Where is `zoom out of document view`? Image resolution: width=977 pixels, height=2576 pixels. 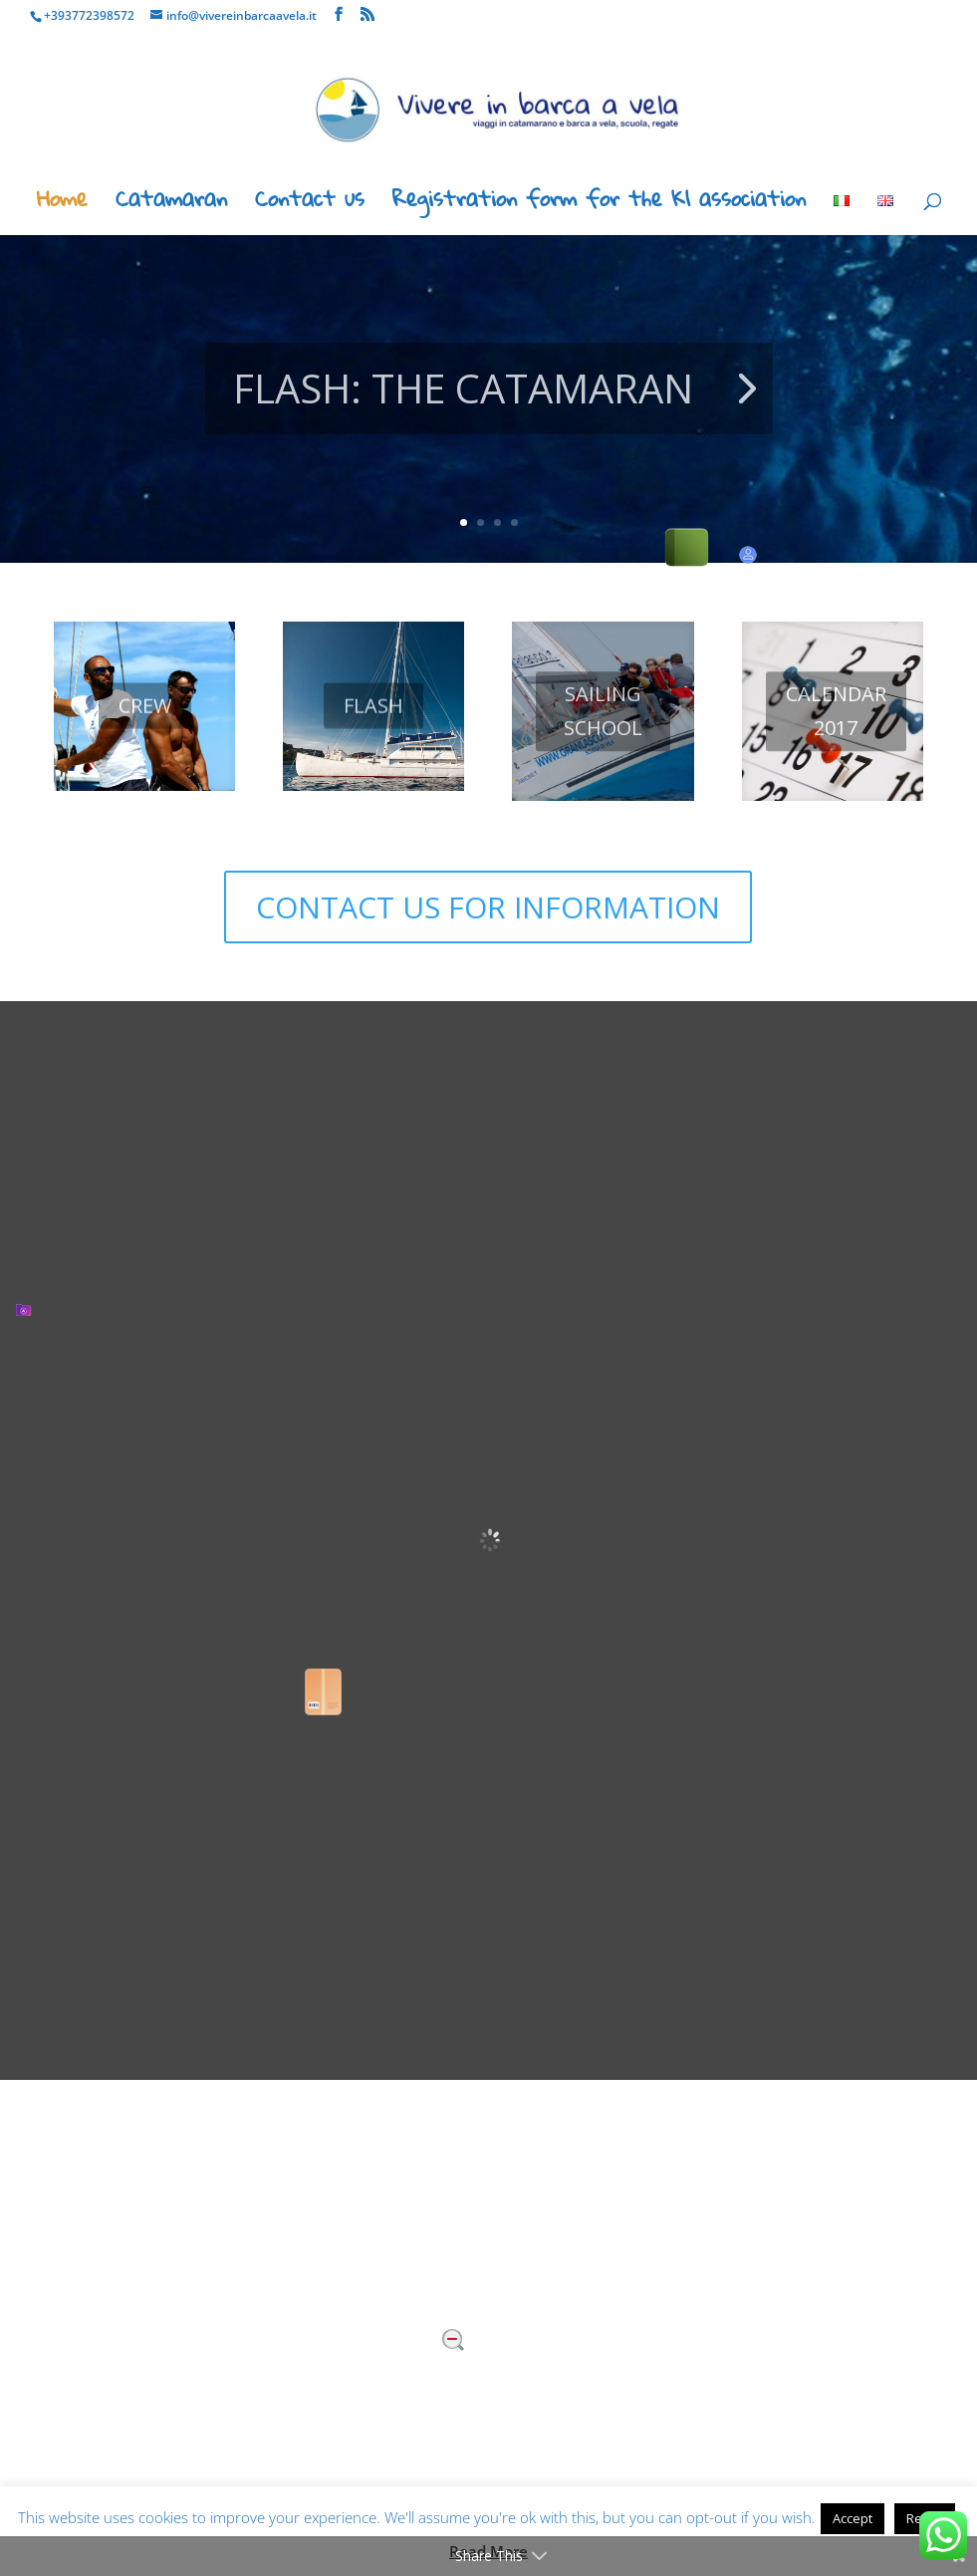
zoom out of document view is located at coordinates (453, 2340).